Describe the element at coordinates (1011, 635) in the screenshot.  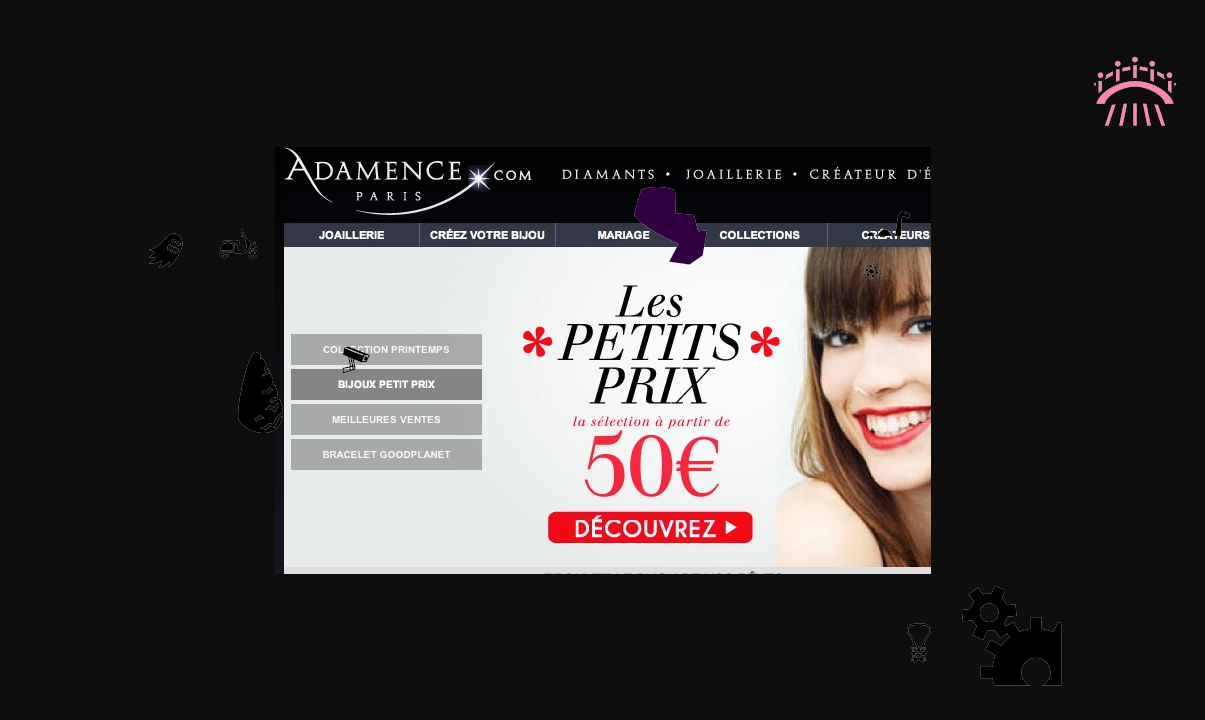
I see `access settings or preferences` at that location.